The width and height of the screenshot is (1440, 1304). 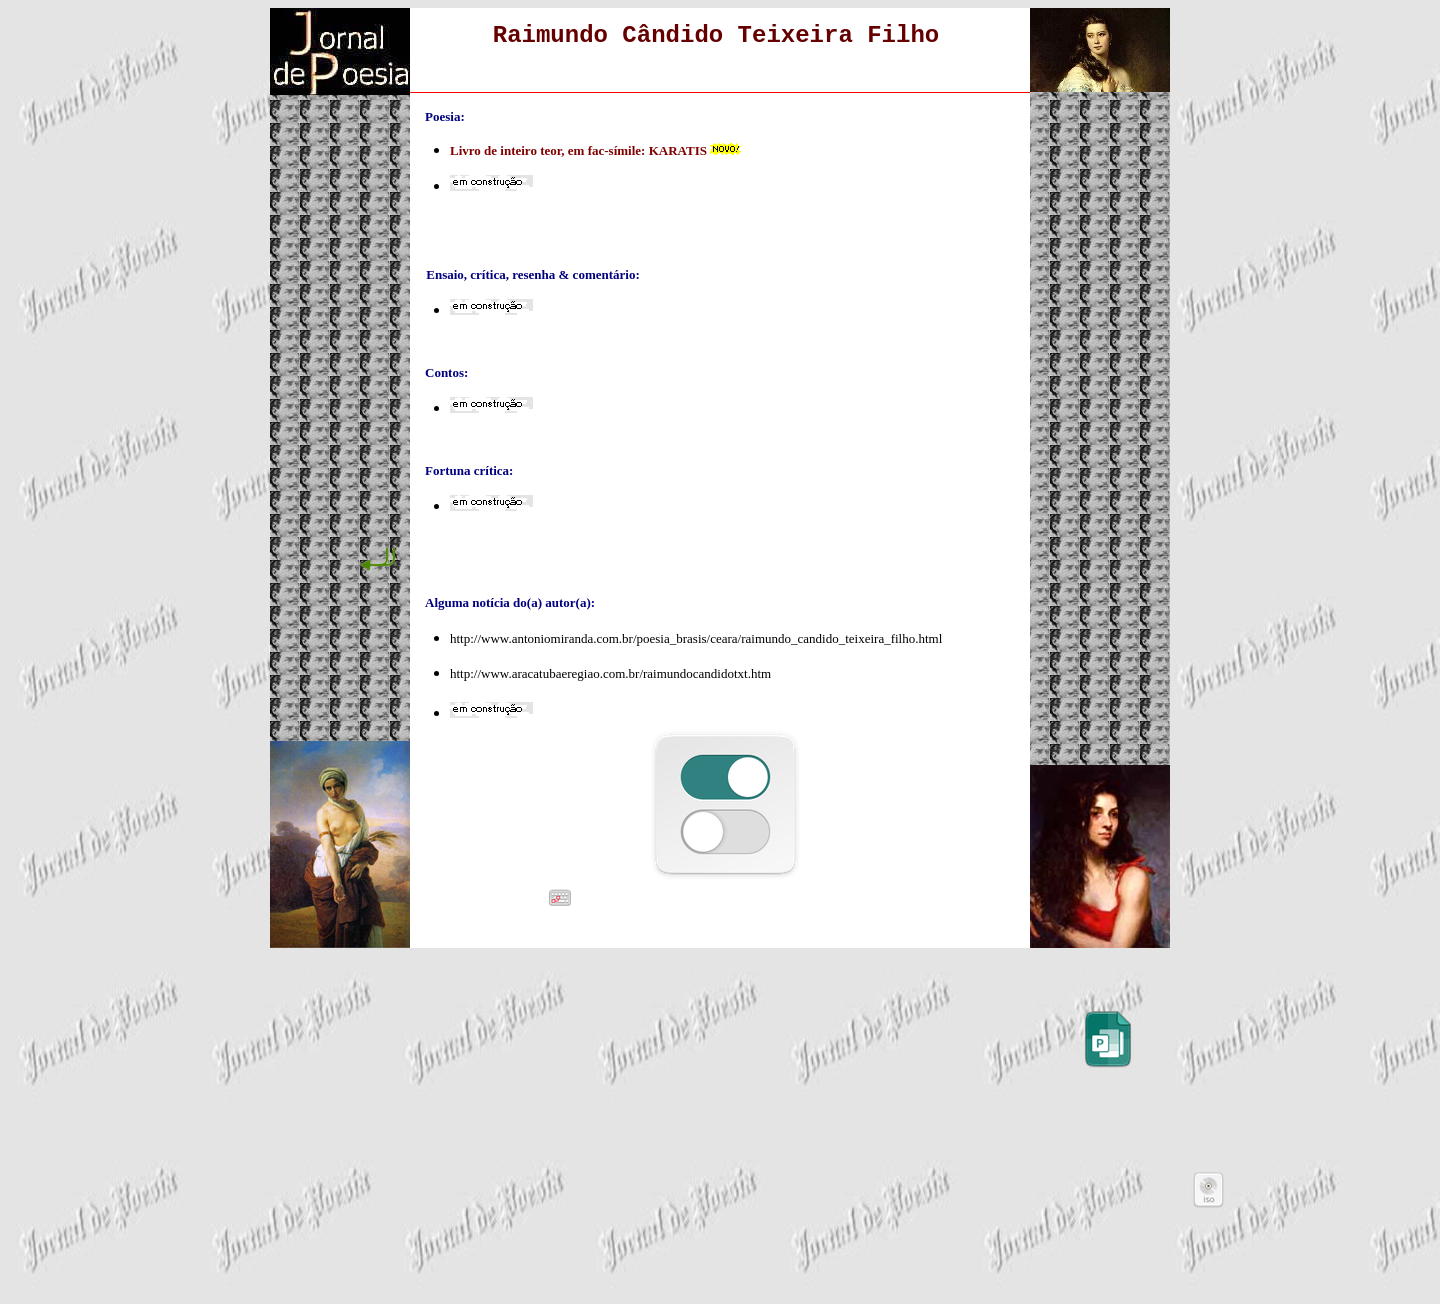 What do you see at coordinates (725, 804) in the screenshot?
I see `open gnome tweaks to customize desktop settings` at bounding box center [725, 804].